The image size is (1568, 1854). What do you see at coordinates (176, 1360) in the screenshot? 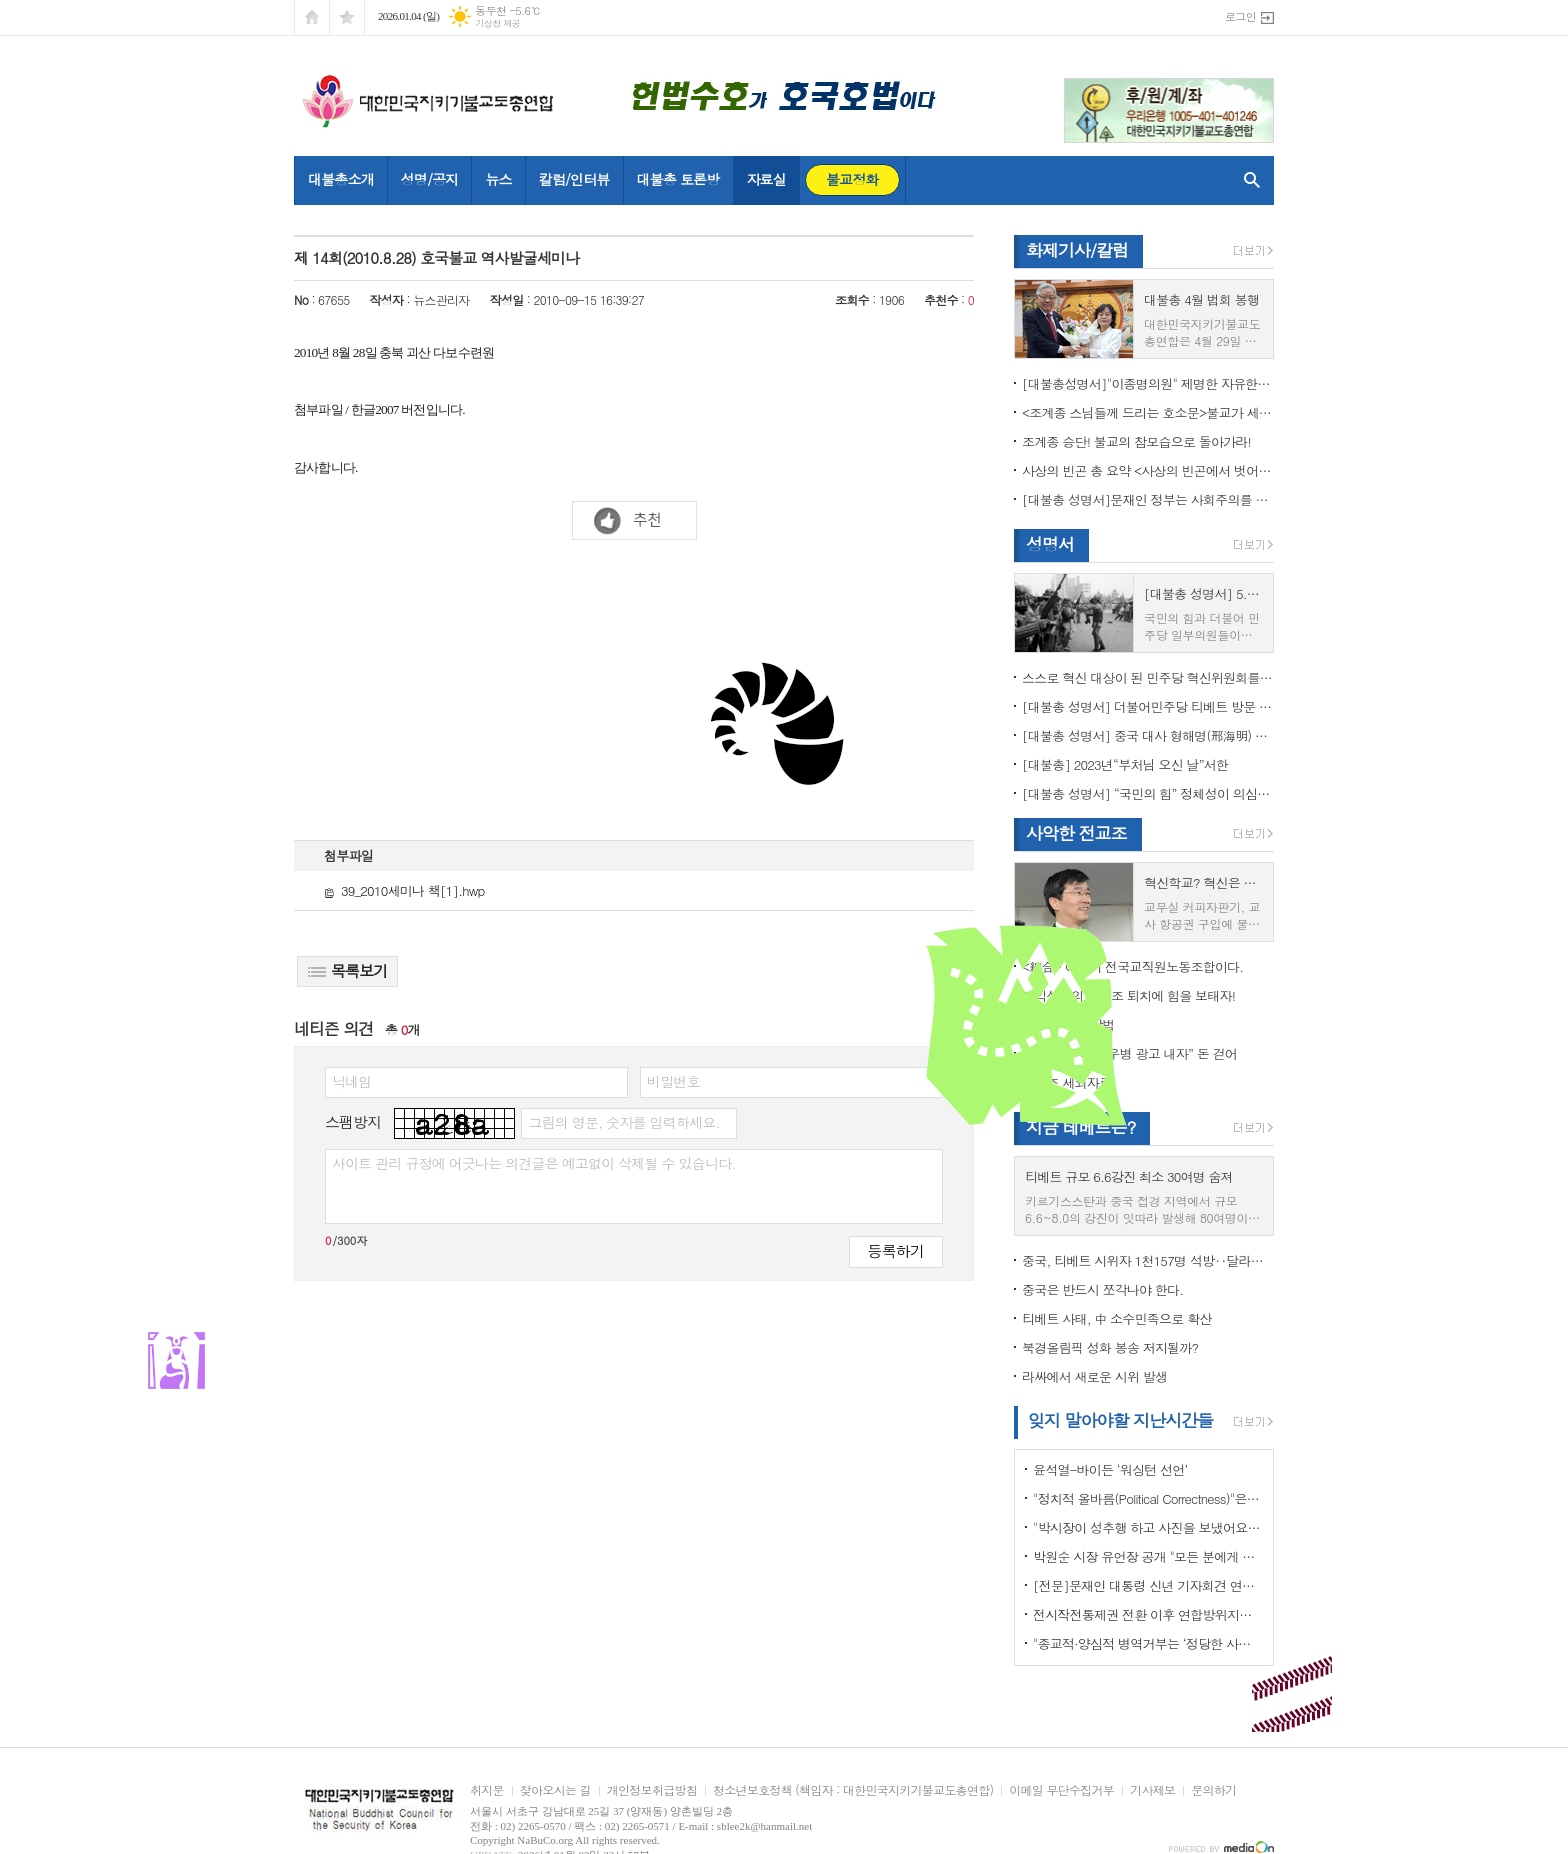
I see `the high priestess tarot card` at bounding box center [176, 1360].